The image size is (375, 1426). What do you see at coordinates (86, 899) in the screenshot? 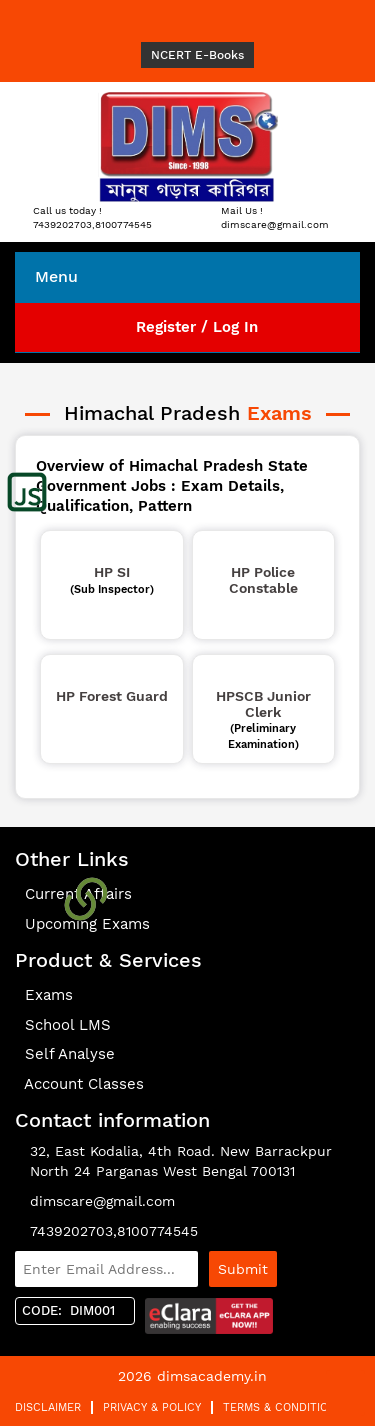
I see `view linked accounts or connections` at bounding box center [86, 899].